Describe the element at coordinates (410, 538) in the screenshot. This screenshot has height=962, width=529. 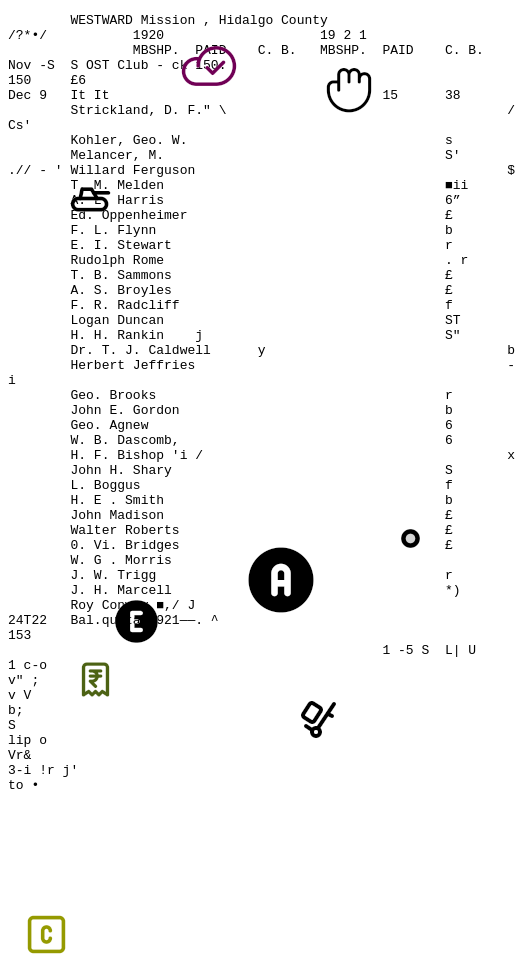
I see `indicates an unread notification or new item` at that location.